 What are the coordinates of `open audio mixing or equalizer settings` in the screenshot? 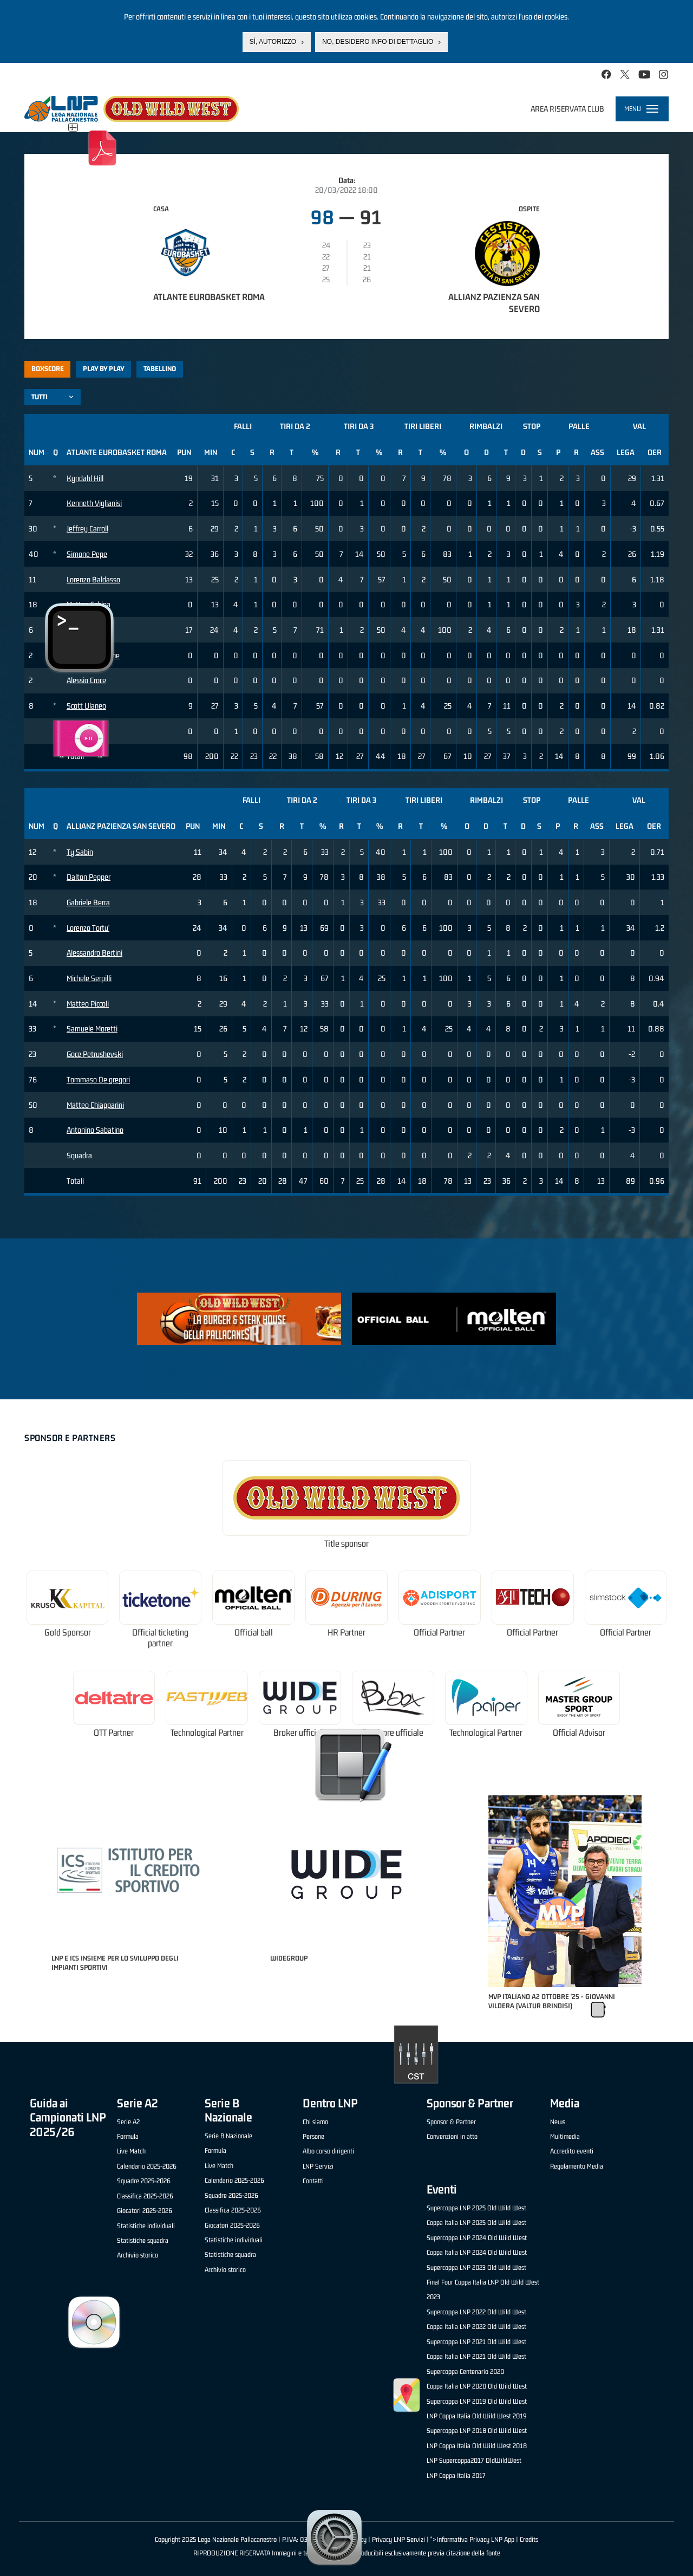 It's located at (416, 2055).